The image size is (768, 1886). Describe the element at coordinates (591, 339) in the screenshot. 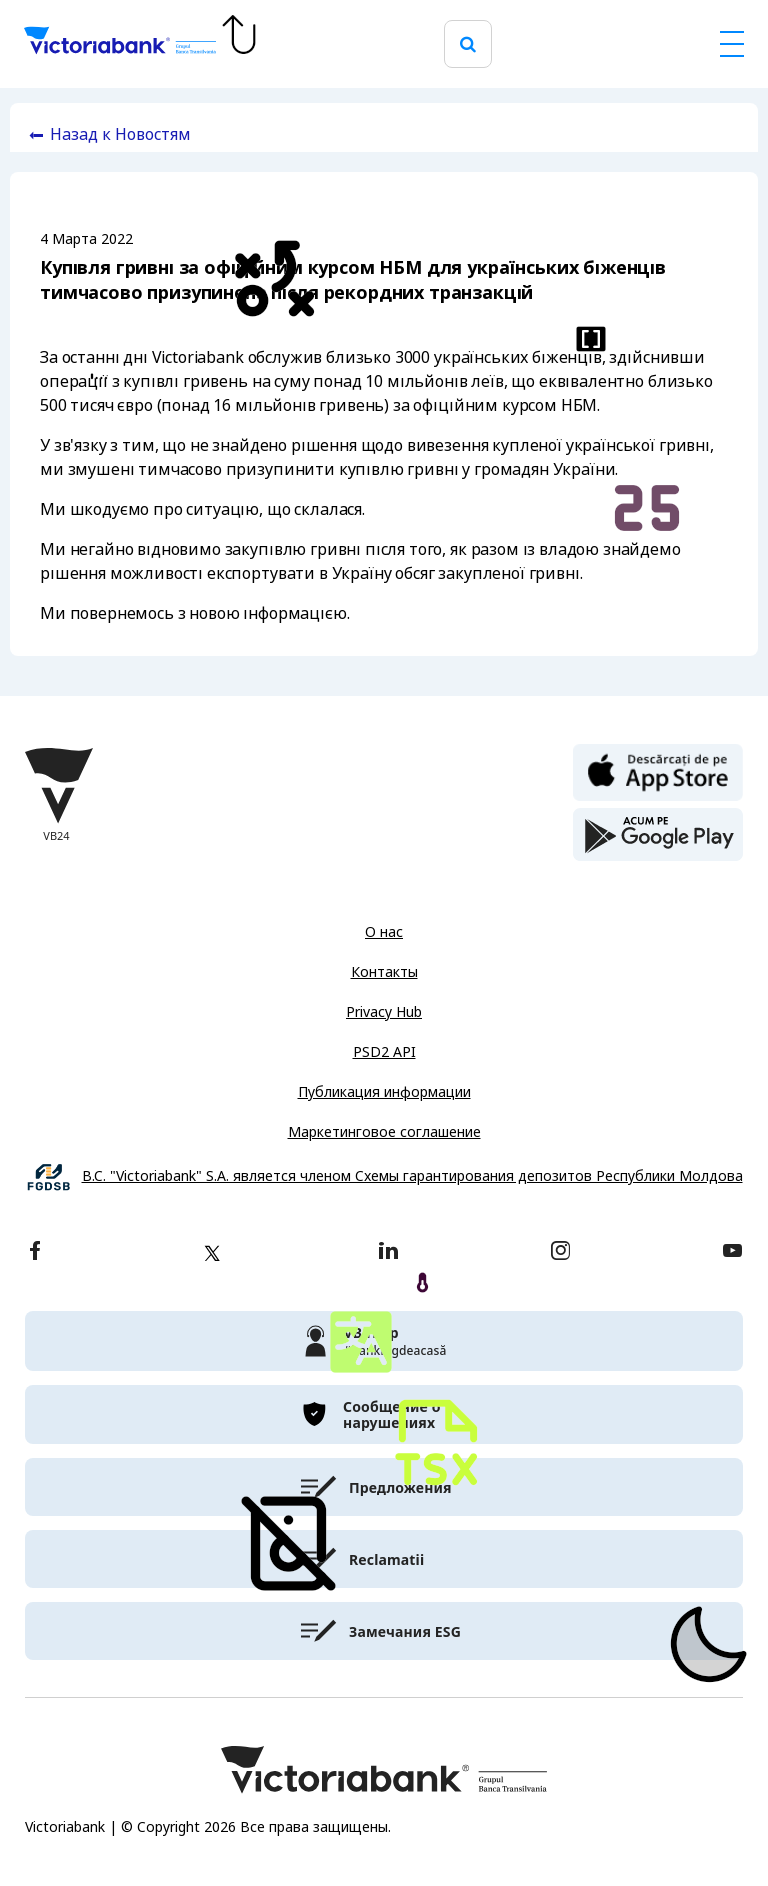

I see `format text as code or array` at that location.